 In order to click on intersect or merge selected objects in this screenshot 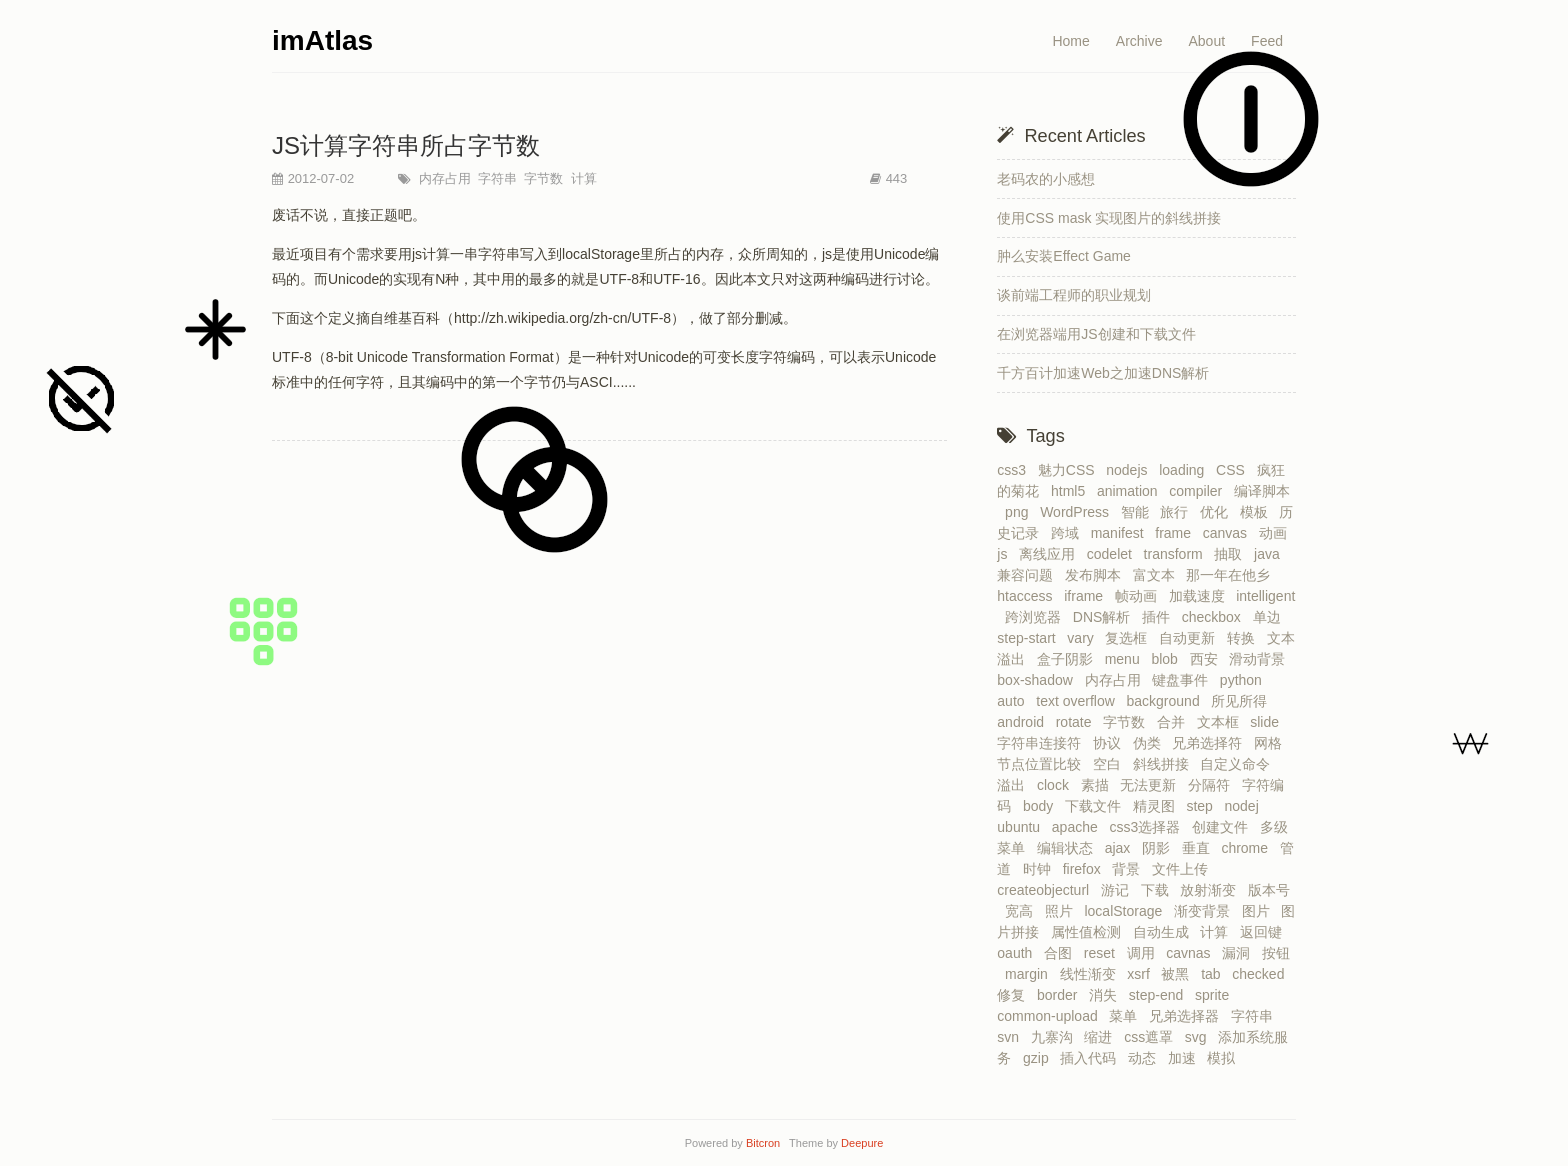, I will do `click(534, 479)`.